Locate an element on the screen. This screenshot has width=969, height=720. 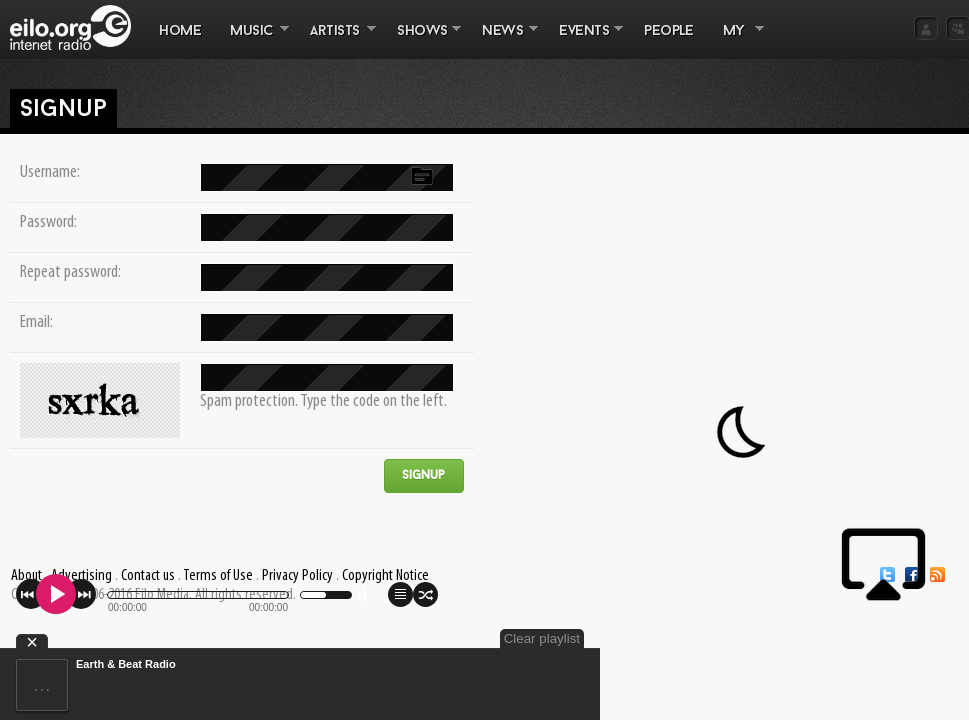
stream content to an external display is located at coordinates (883, 562).